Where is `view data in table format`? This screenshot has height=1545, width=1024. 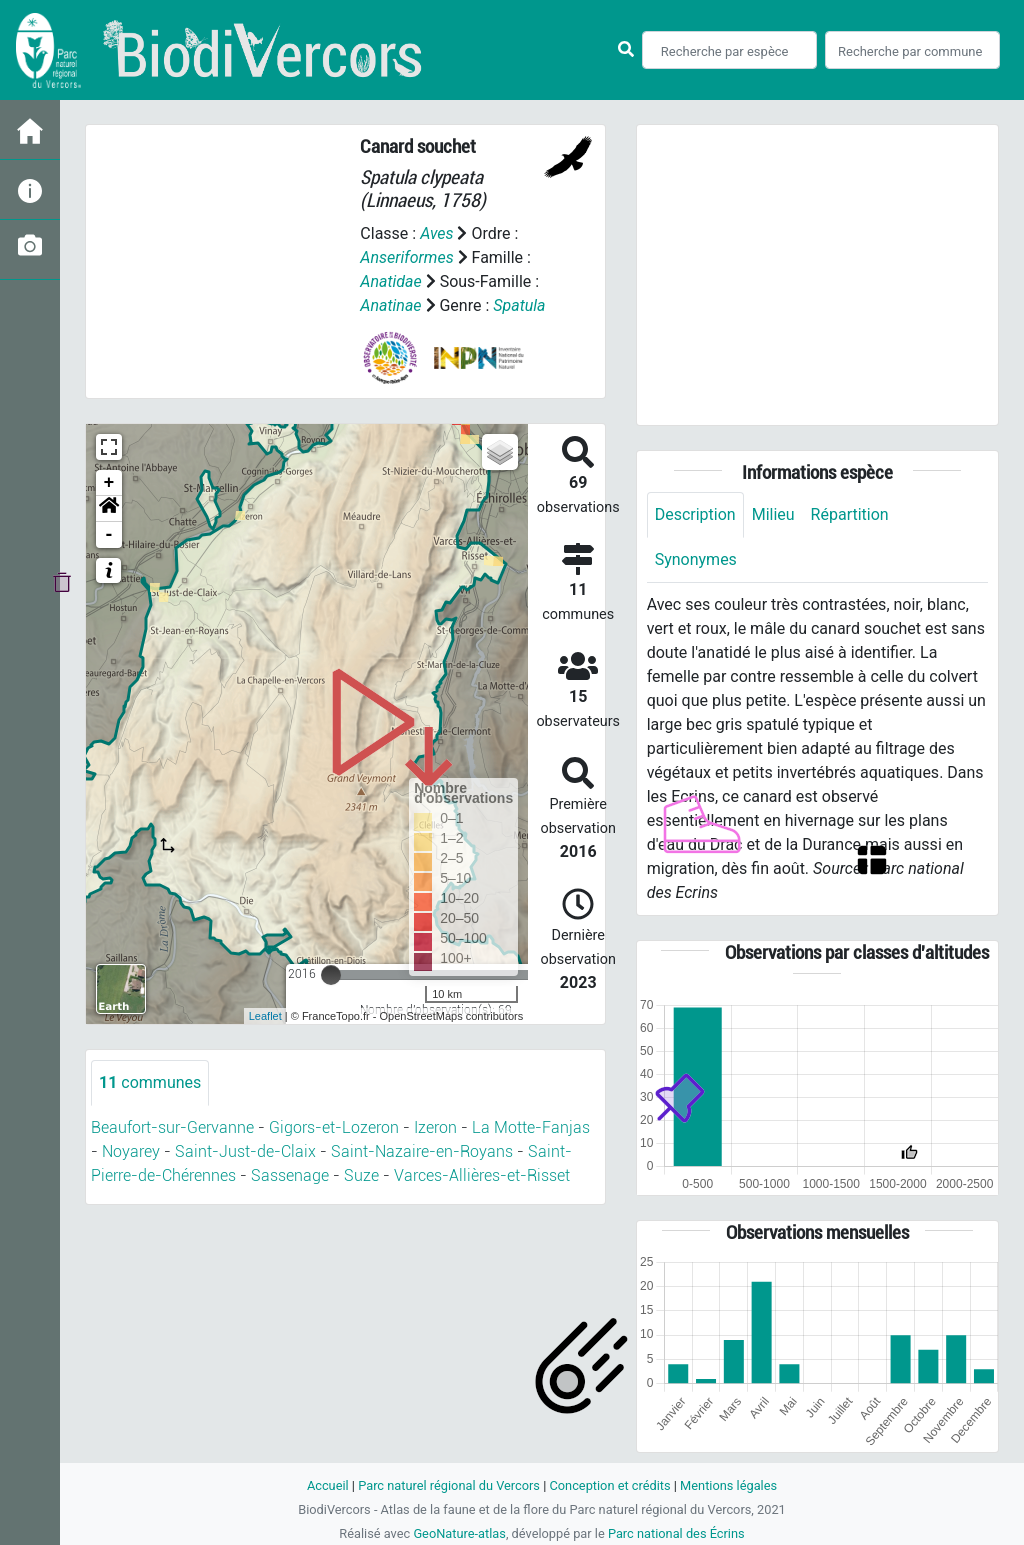
view data in table format is located at coordinates (872, 860).